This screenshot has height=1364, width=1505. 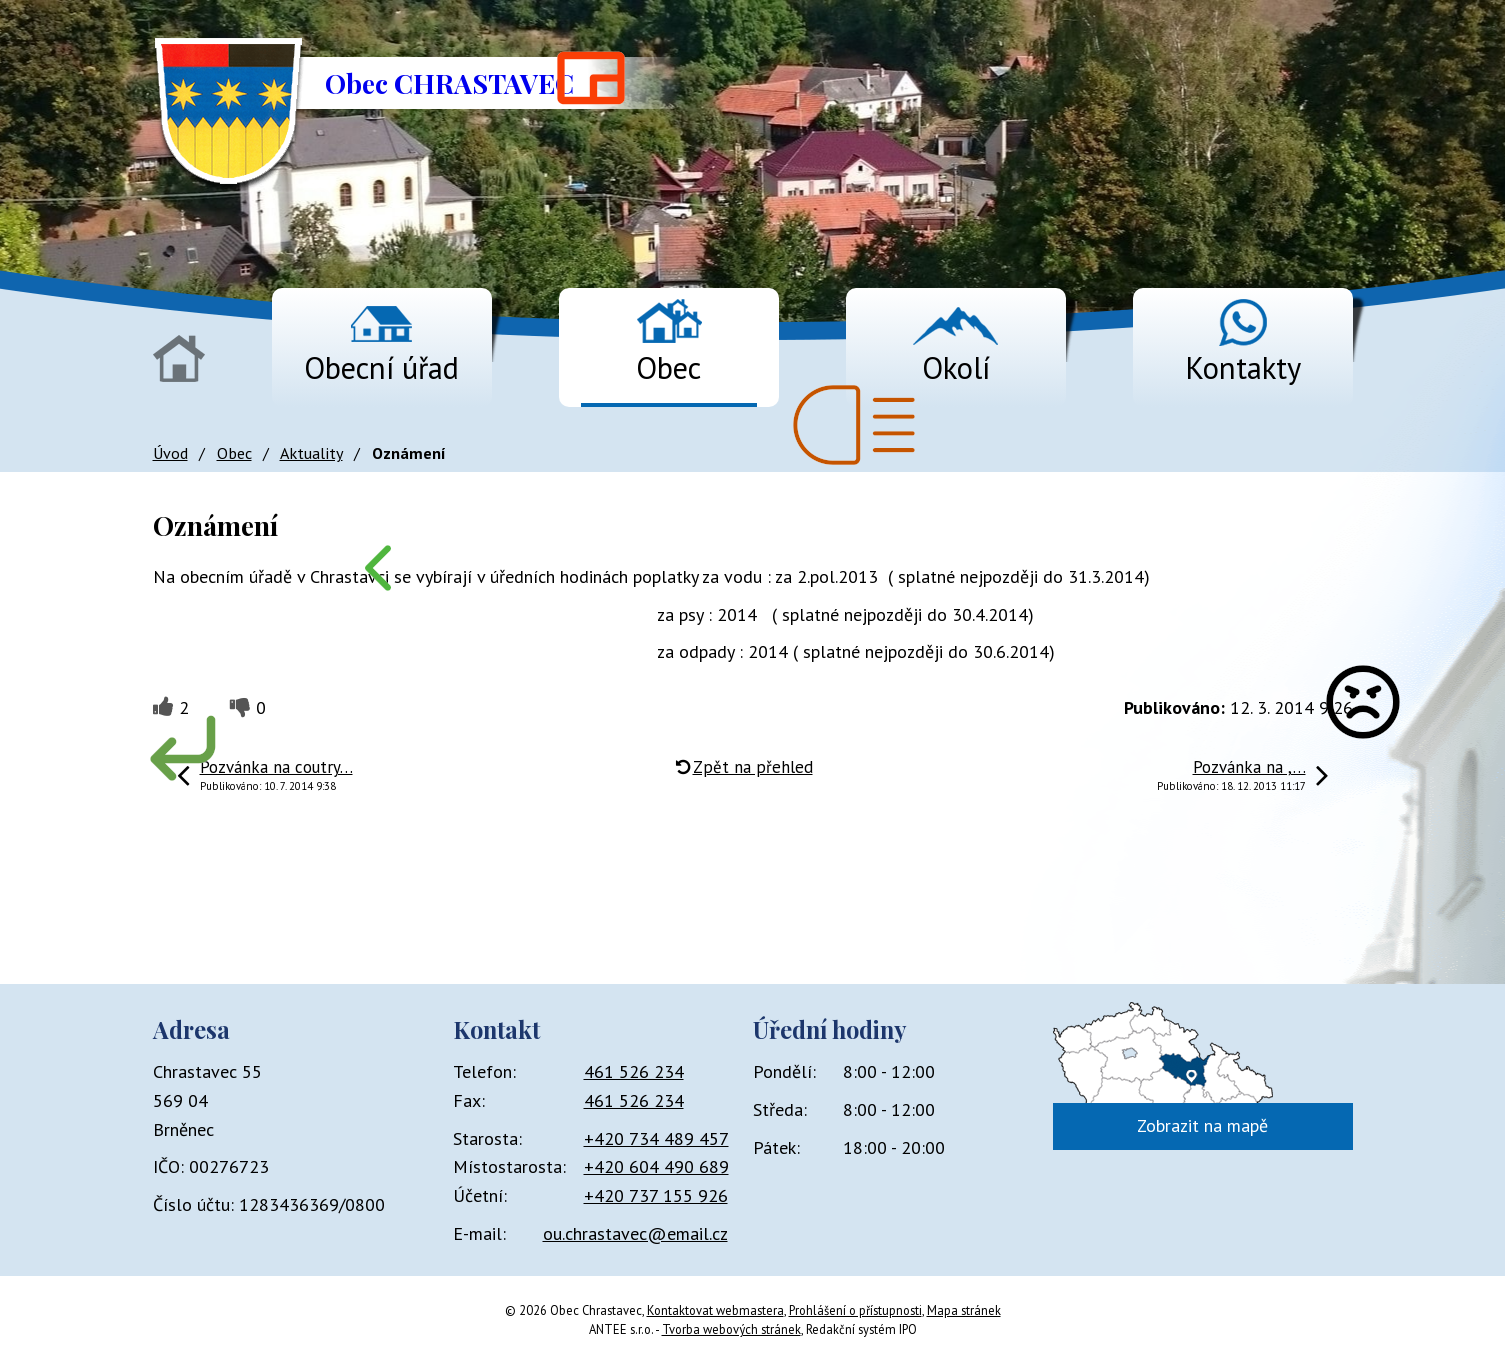 I want to click on return or enter key action, so click(x=185, y=746).